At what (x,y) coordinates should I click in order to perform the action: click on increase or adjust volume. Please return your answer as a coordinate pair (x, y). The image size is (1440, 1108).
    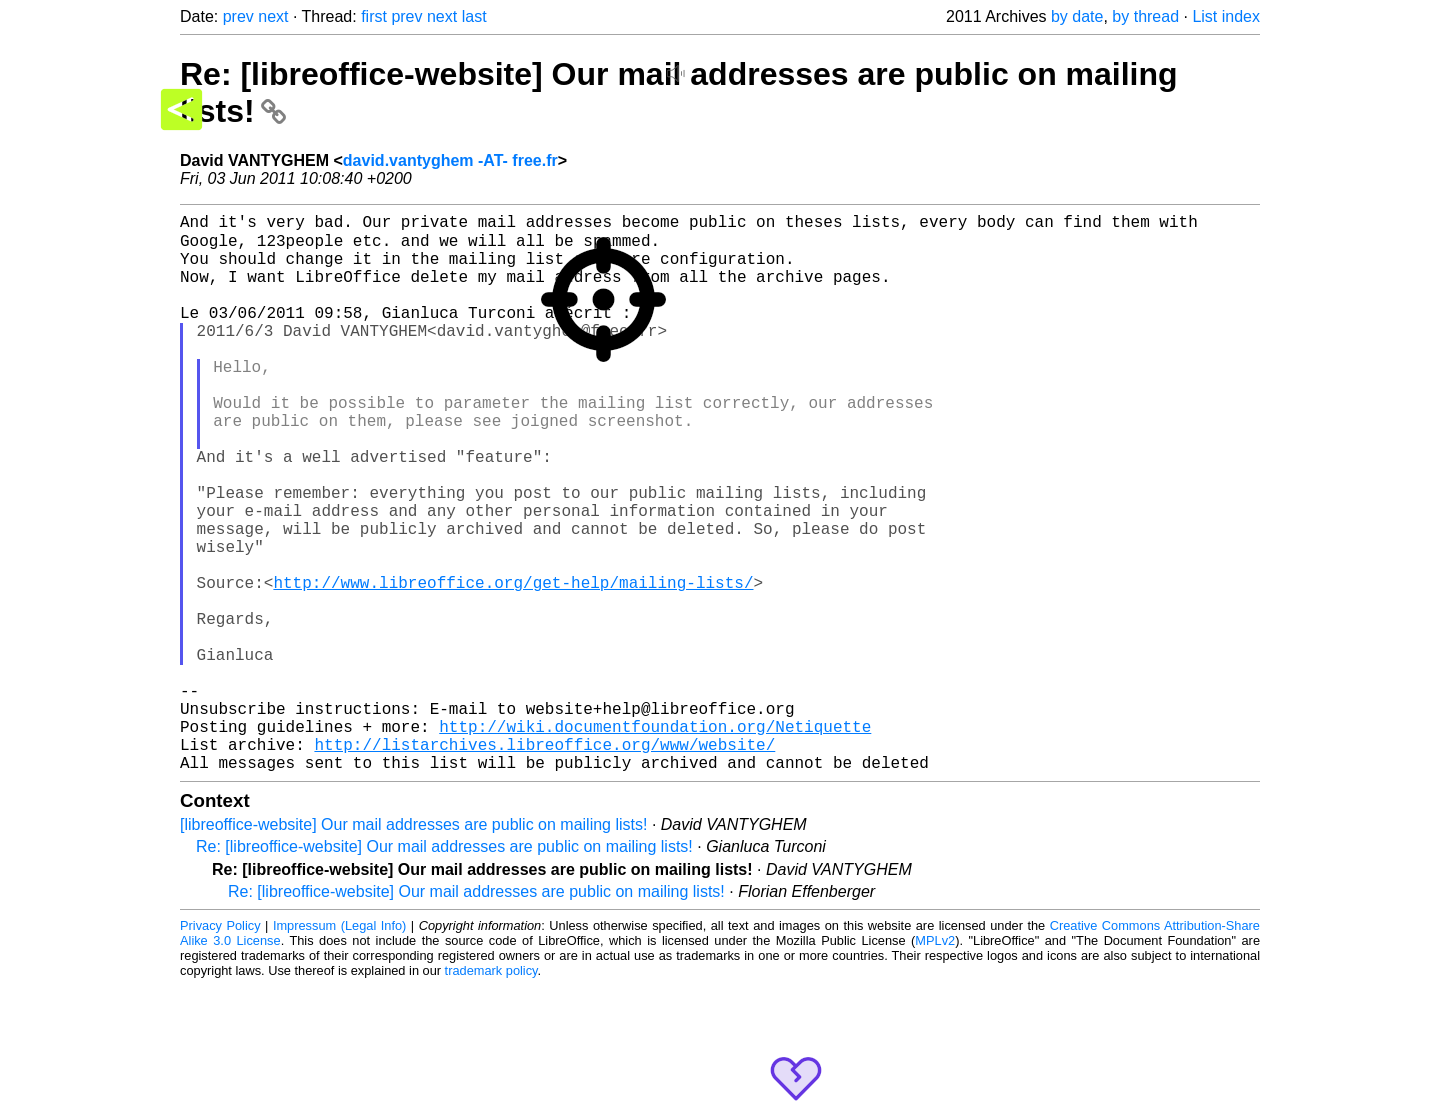
    Looking at the image, I should click on (675, 73).